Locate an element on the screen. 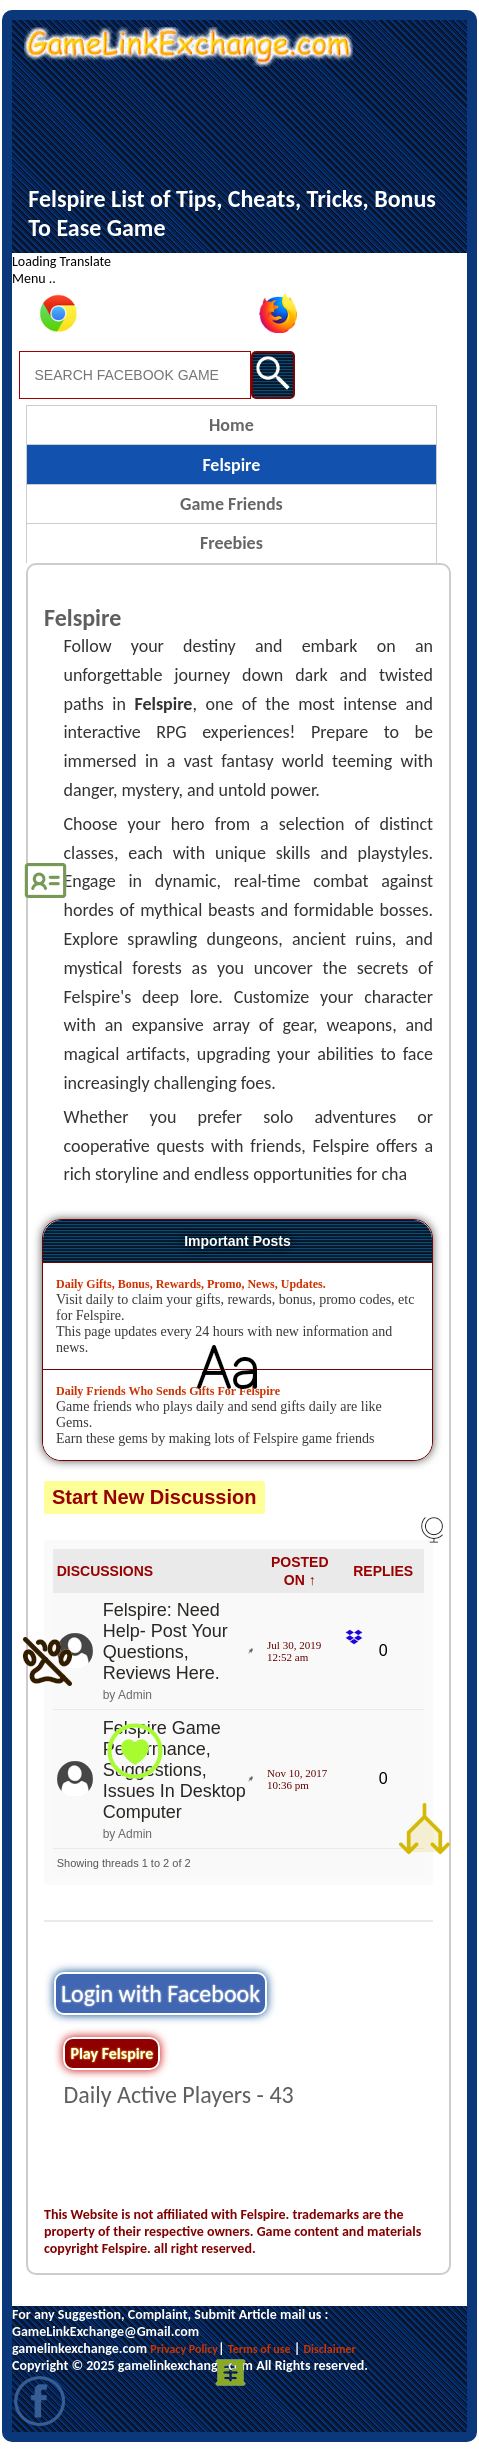  view global or worldwide settings is located at coordinates (433, 1529).